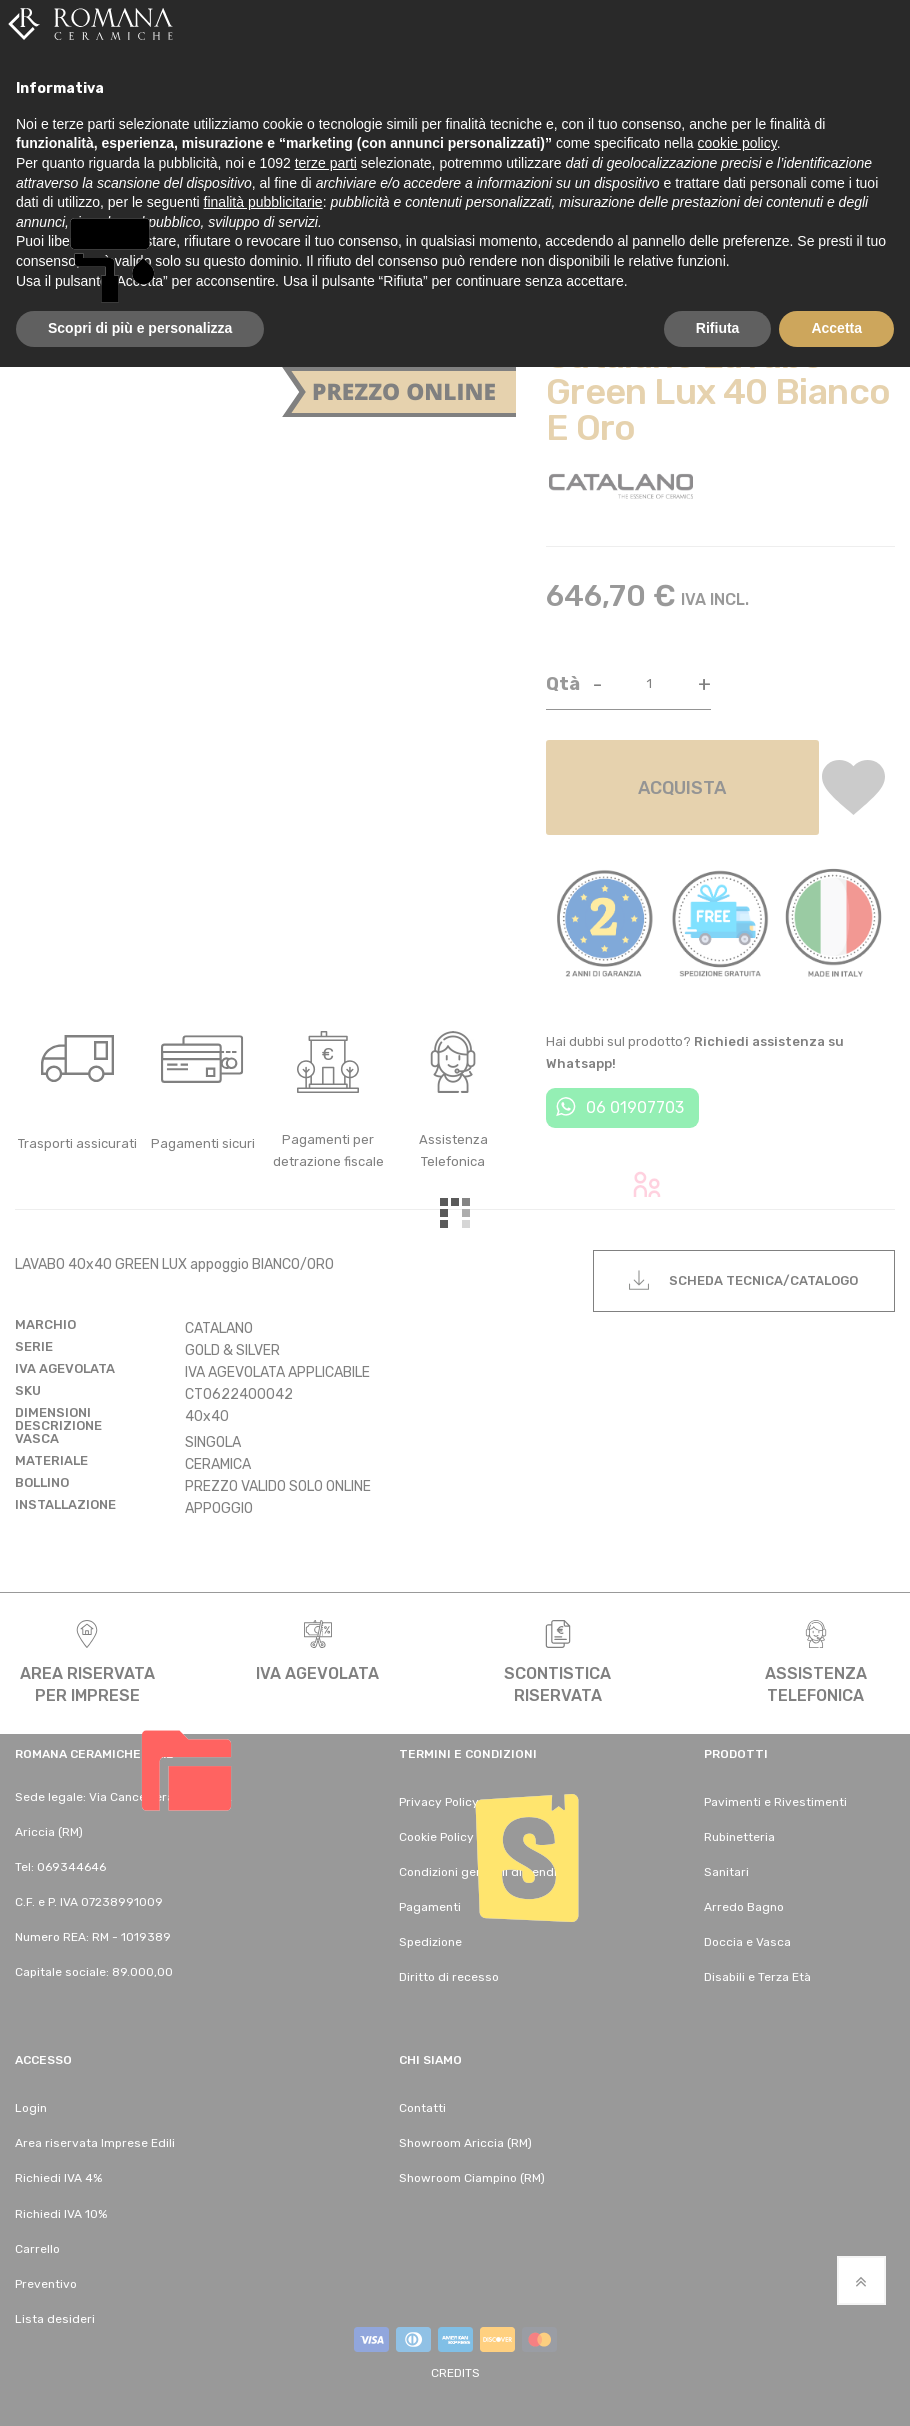  Describe the element at coordinates (647, 1185) in the screenshot. I see `view family or parent account settings` at that location.